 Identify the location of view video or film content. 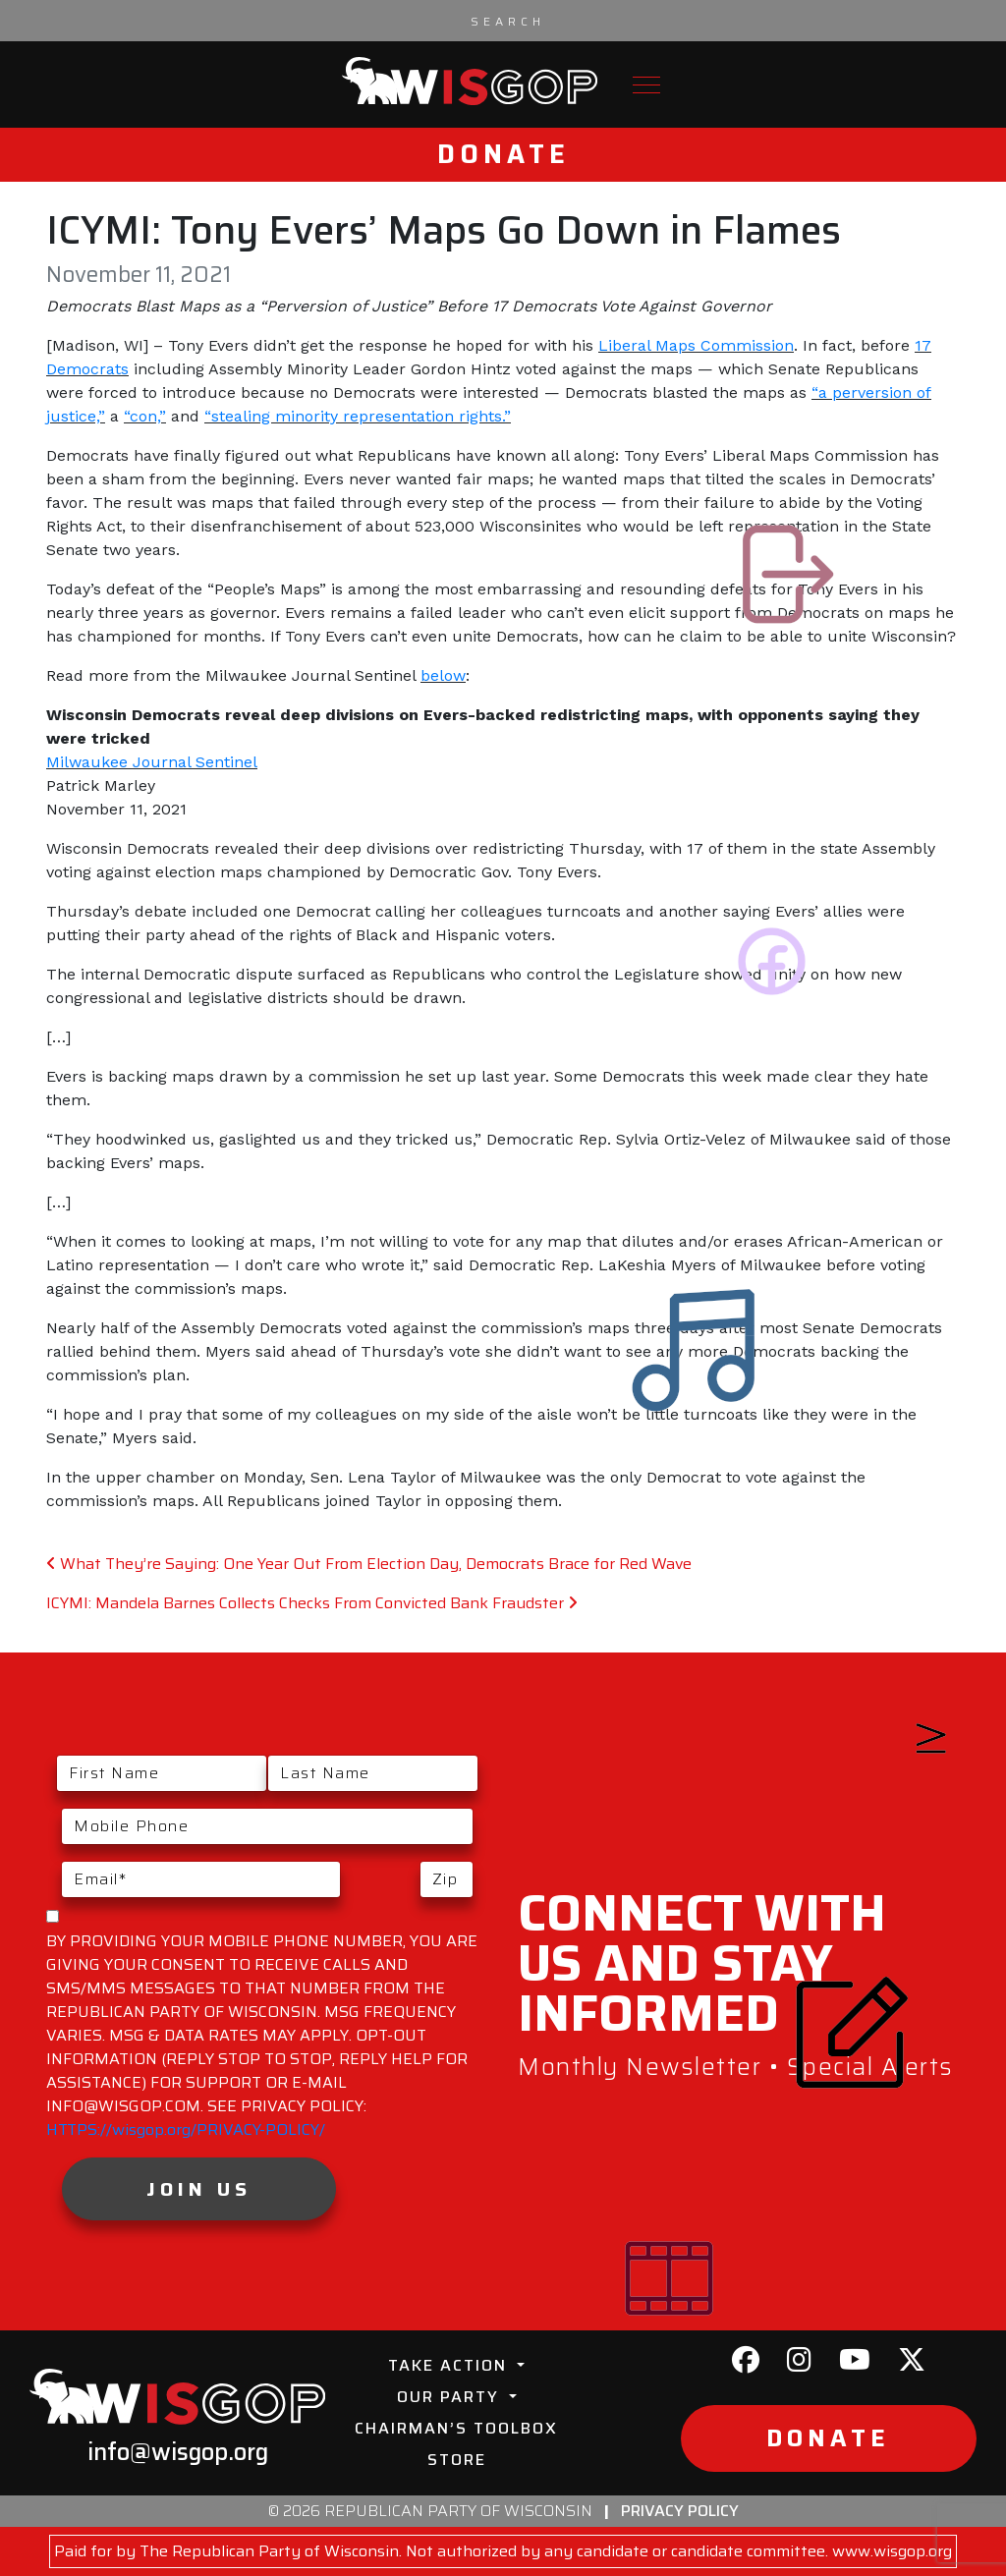
(669, 2278).